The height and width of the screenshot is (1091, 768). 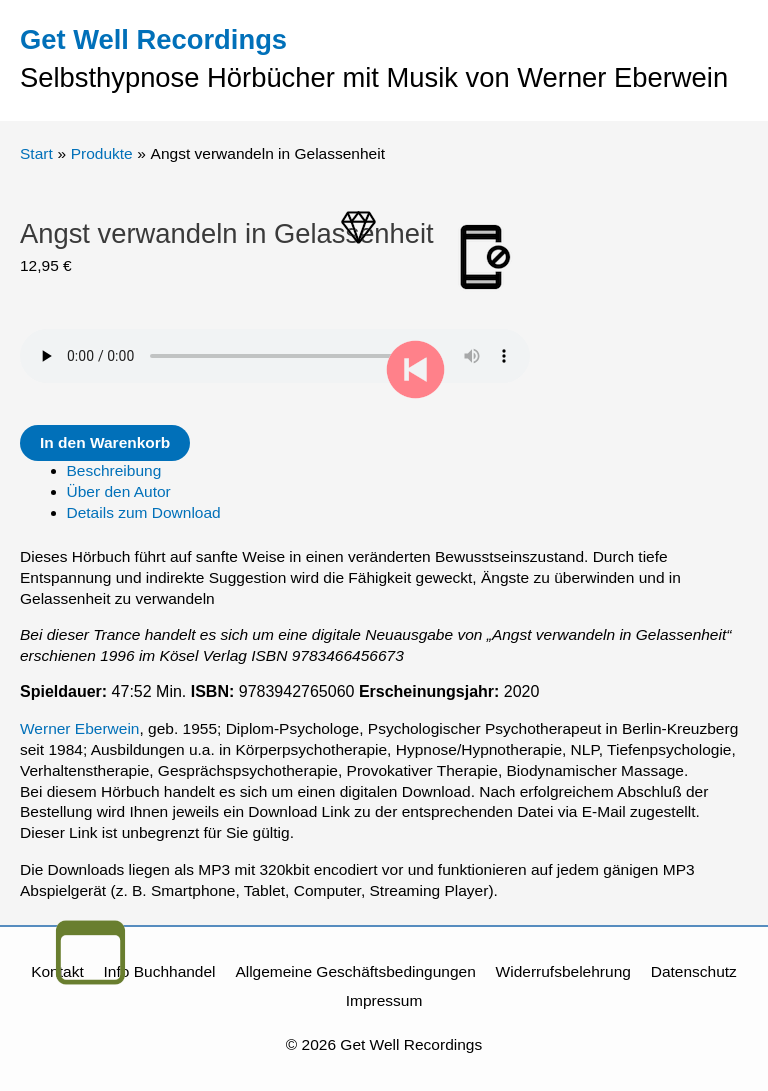 What do you see at coordinates (481, 257) in the screenshot?
I see `block or restrict an app` at bounding box center [481, 257].